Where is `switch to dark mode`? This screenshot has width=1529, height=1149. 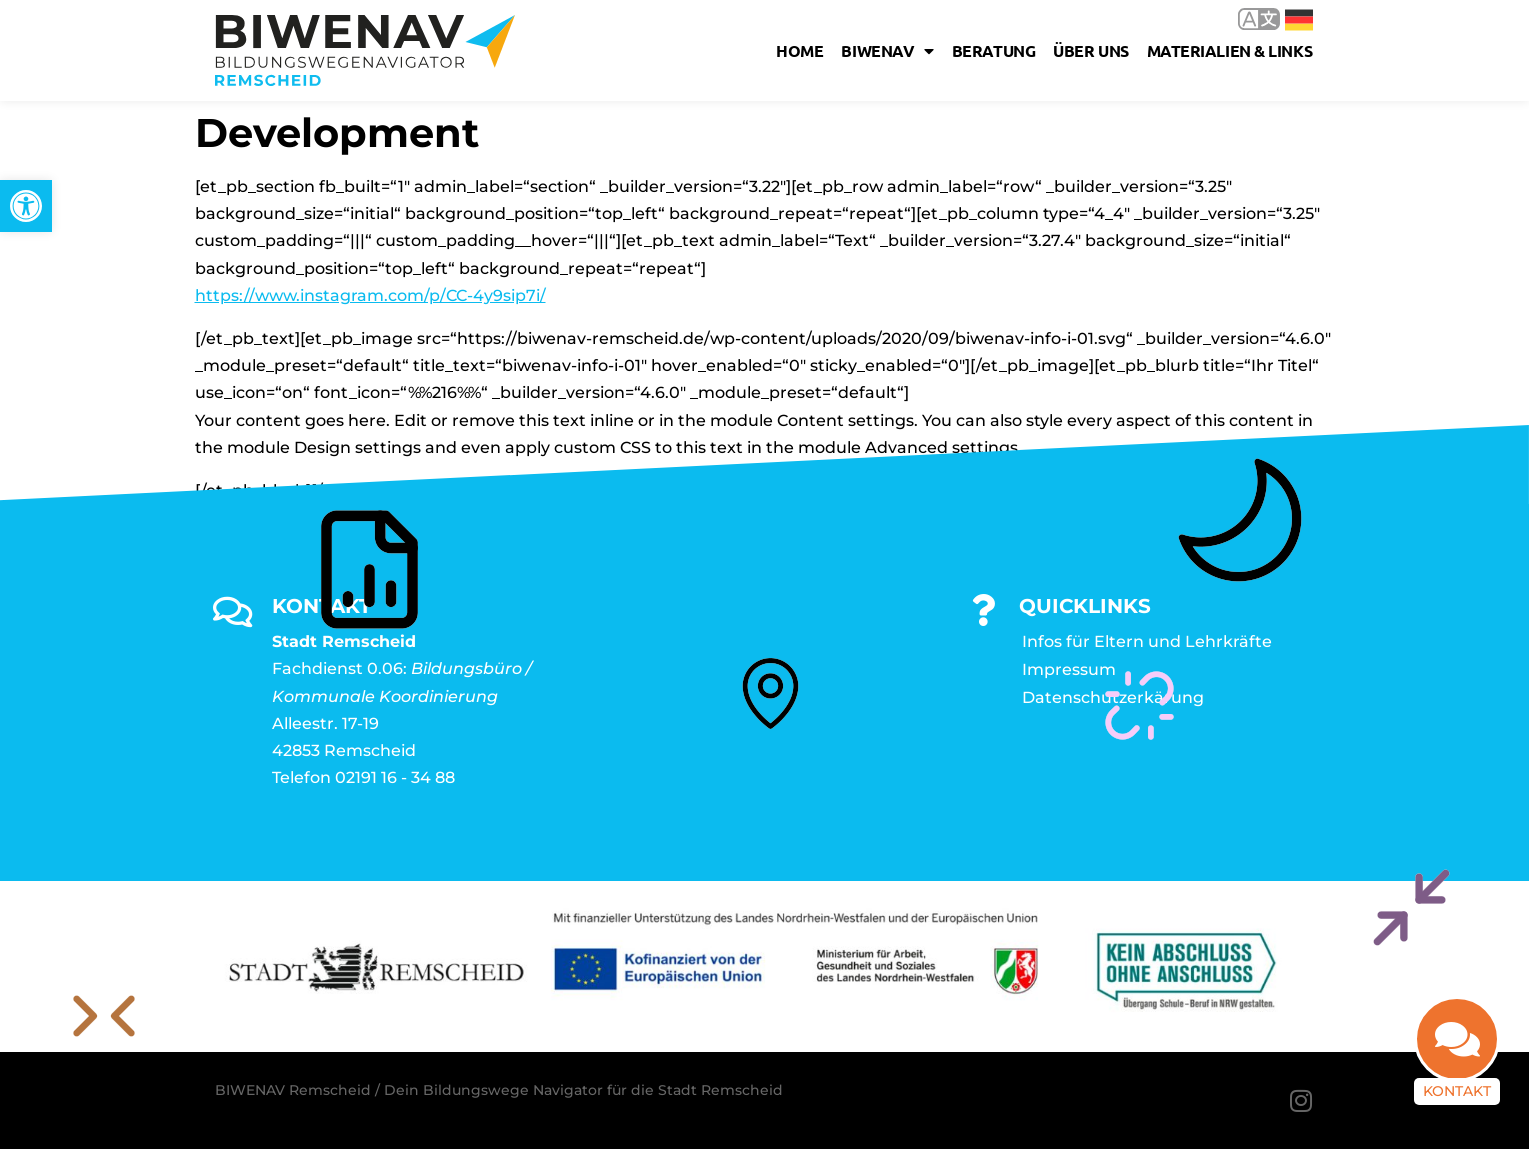 switch to dark mode is located at coordinates (1238, 518).